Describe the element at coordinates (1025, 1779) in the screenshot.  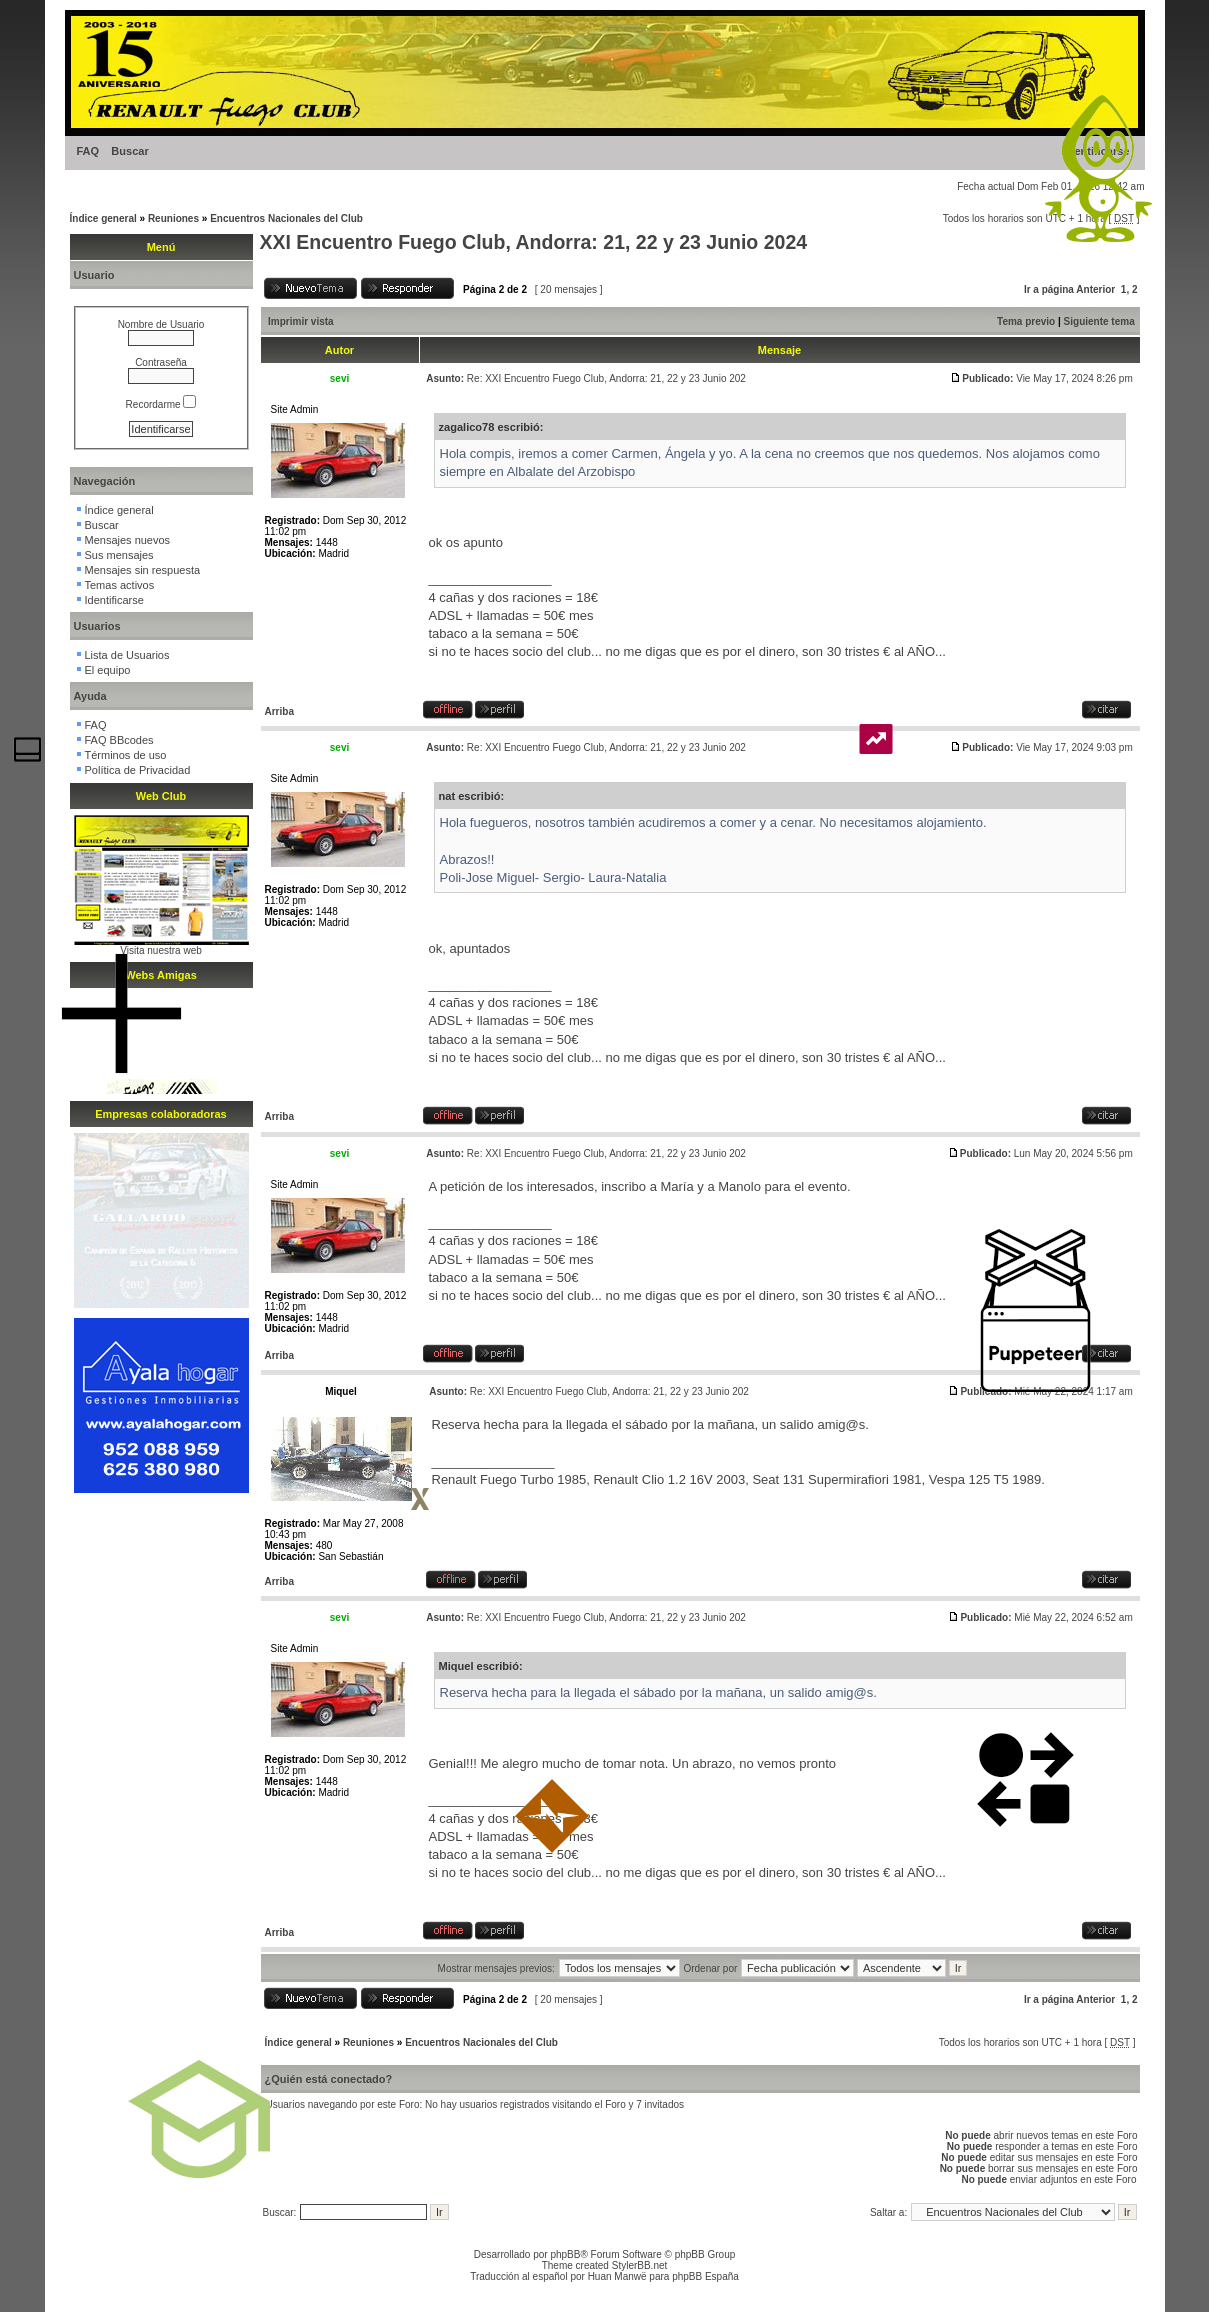
I see `swap or exchange between two items` at that location.